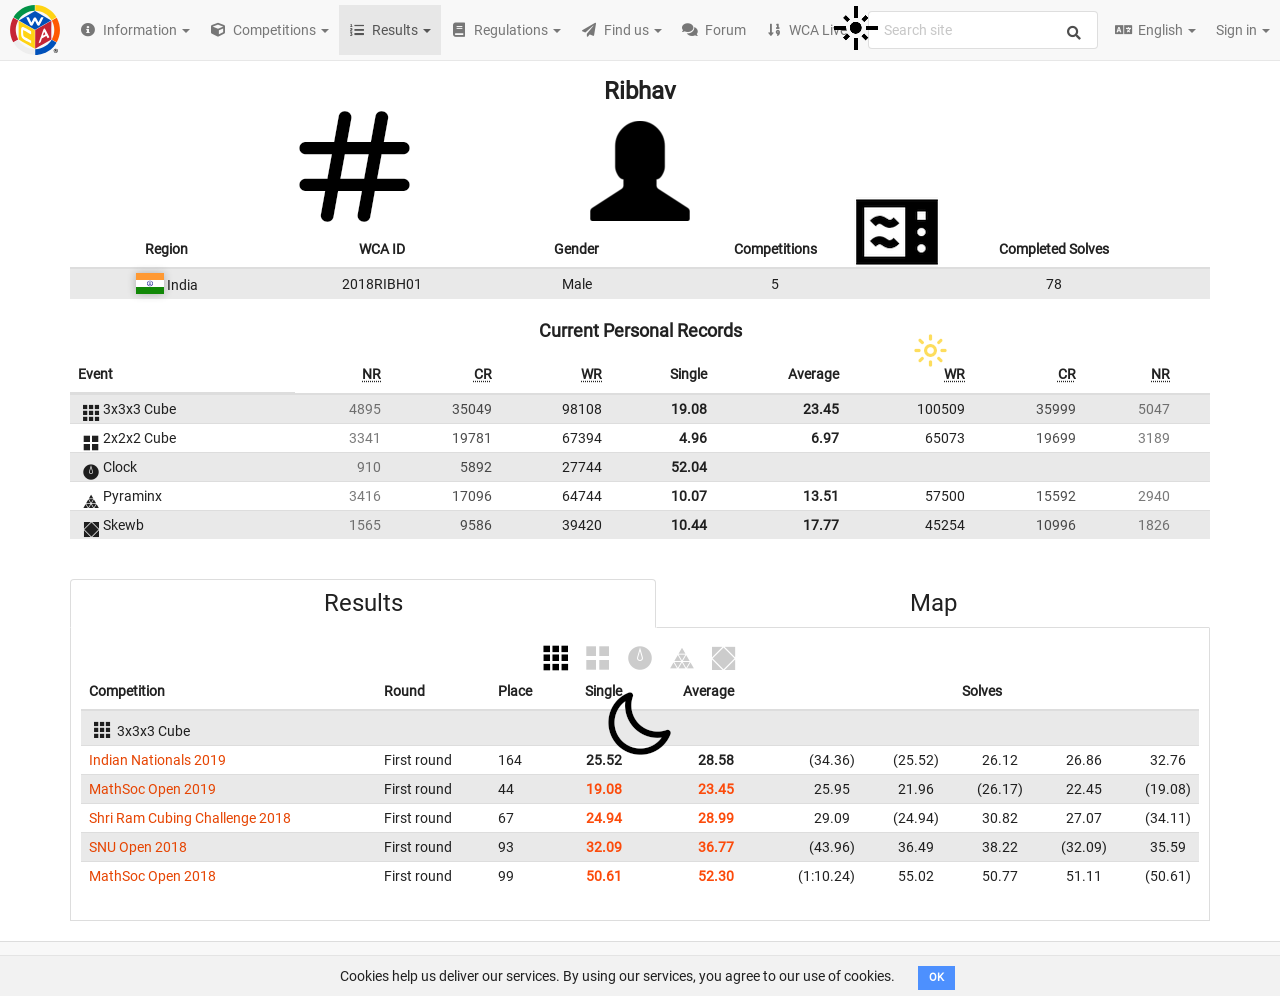 The image size is (1280, 996). I want to click on view or browse hashtags, so click(354, 166).